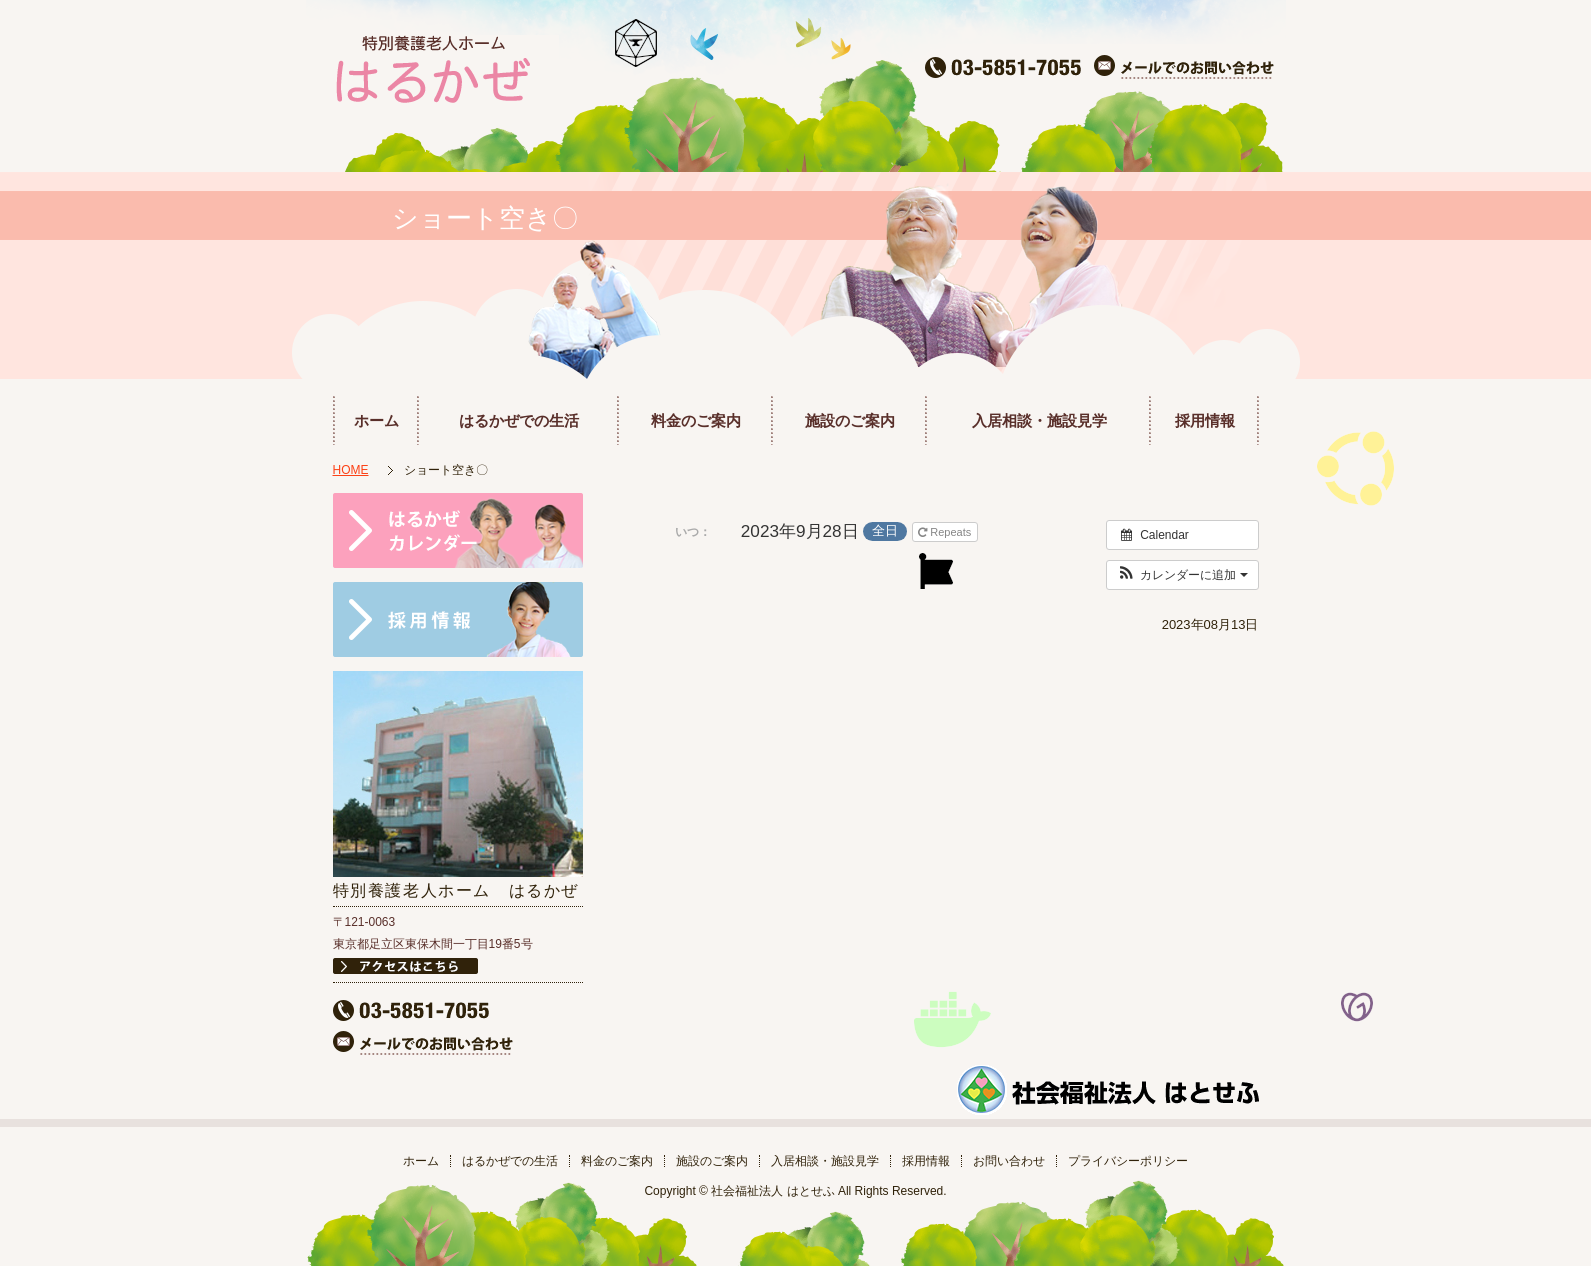 The width and height of the screenshot is (1591, 1266). What do you see at coordinates (952, 1019) in the screenshot?
I see `open Docker container management` at bounding box center [952, 1019].